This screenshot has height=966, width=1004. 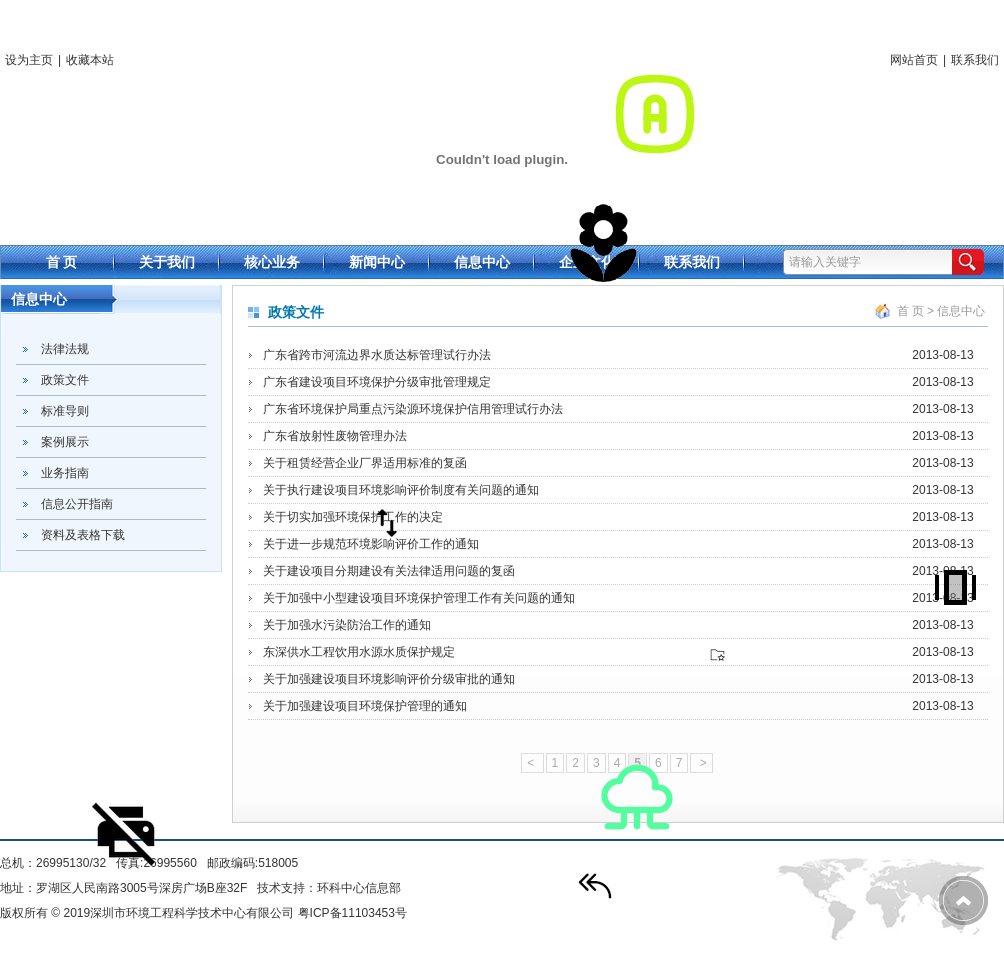 What do you see at coordinates (603, 244) in the screenshot?
I see `find nearby florists or flower shops` at bounding box center [603, 244].